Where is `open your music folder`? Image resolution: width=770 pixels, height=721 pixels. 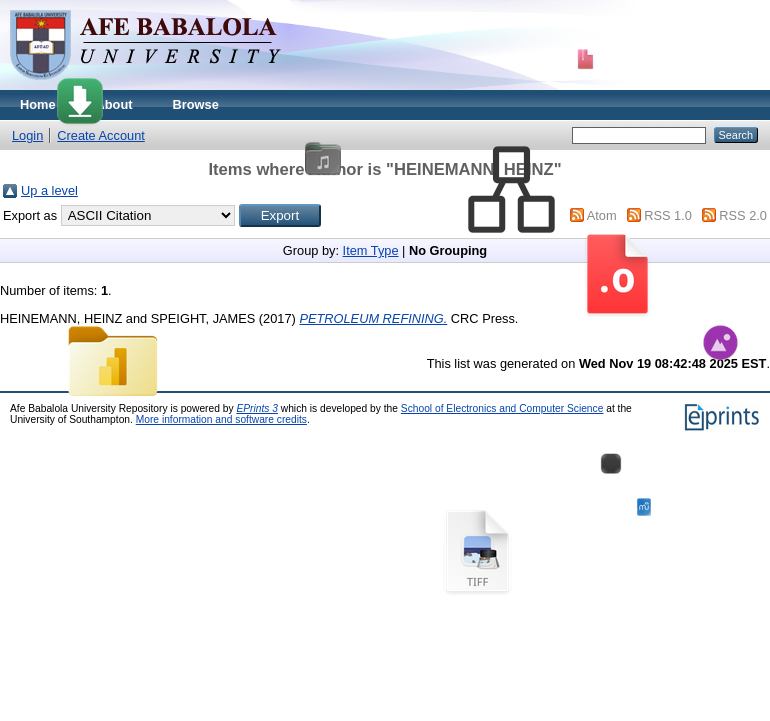
open your music folder is located at coordinates (323, 158).